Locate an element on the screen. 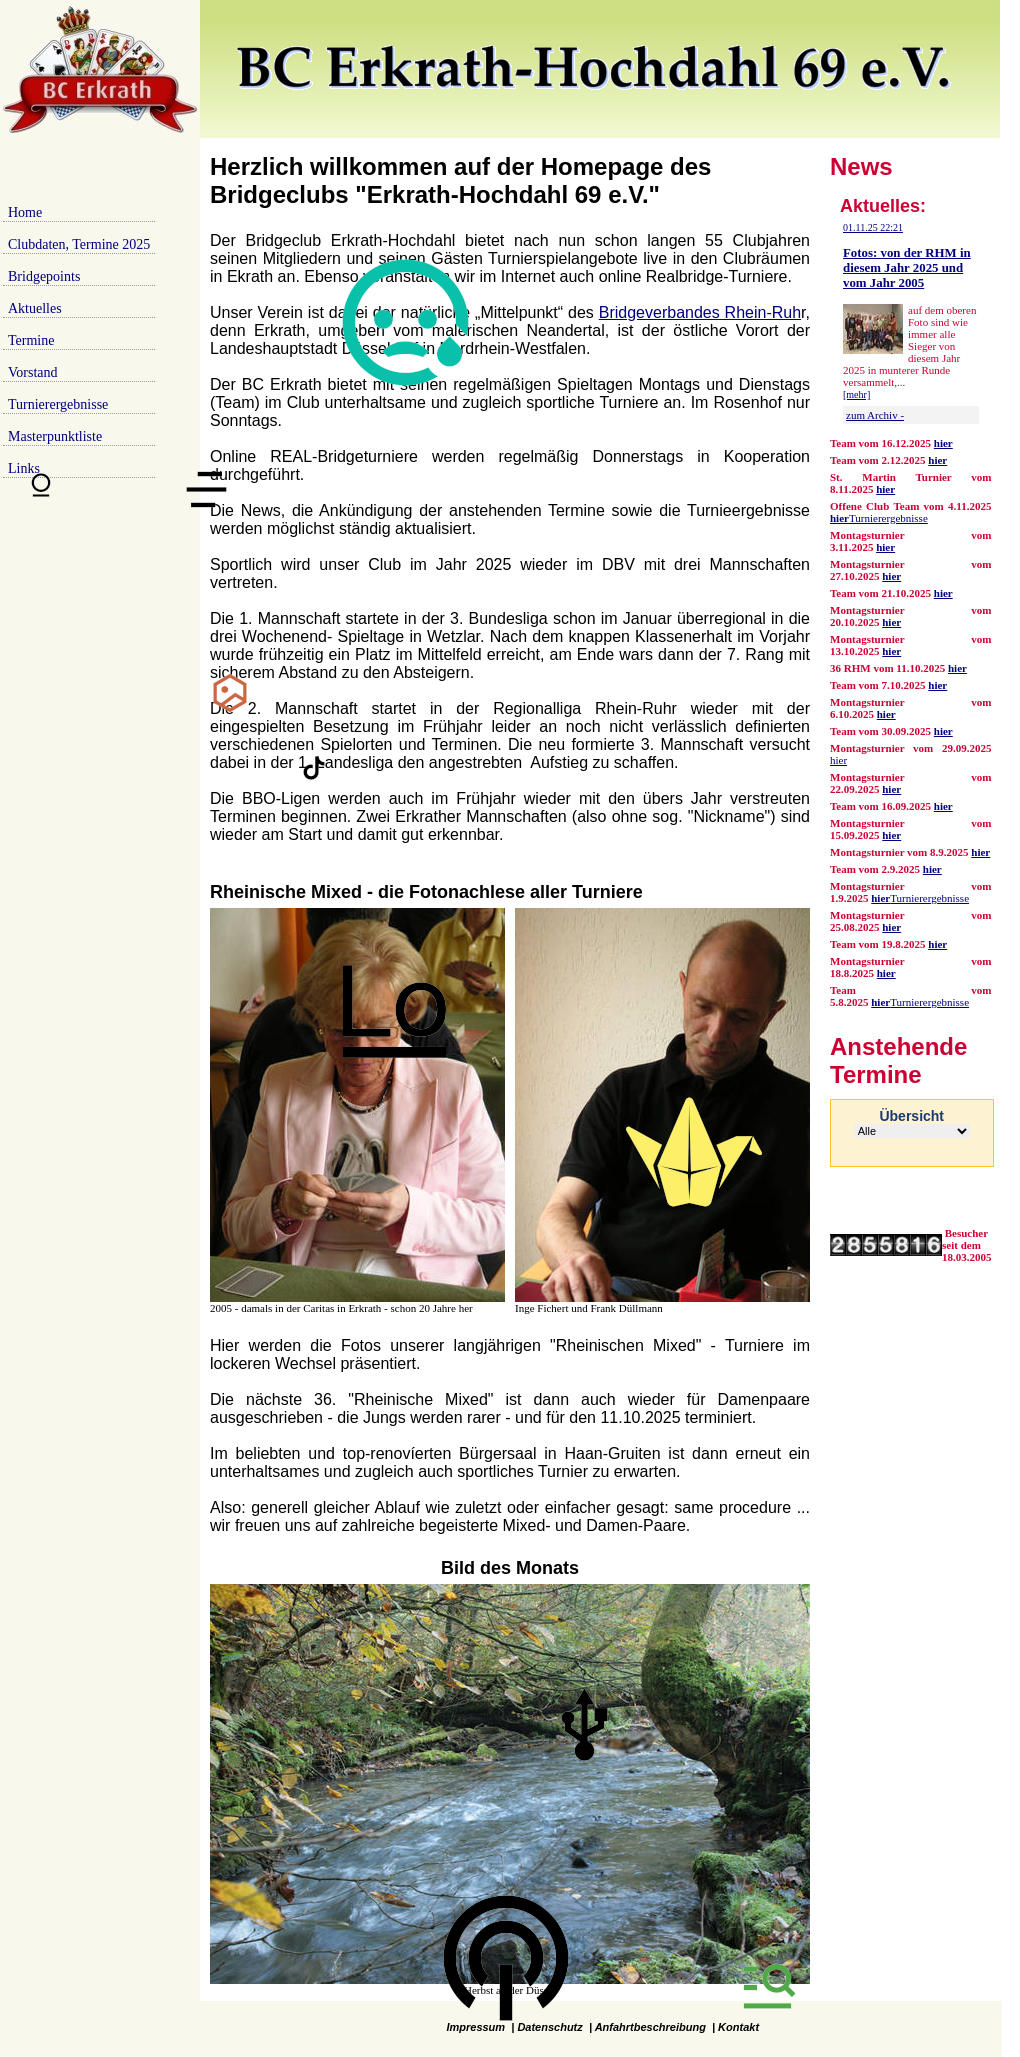 The width and height of the screenshot is (1020, 2057). lodash javascript library logo is located at coordinates (394, 1011).